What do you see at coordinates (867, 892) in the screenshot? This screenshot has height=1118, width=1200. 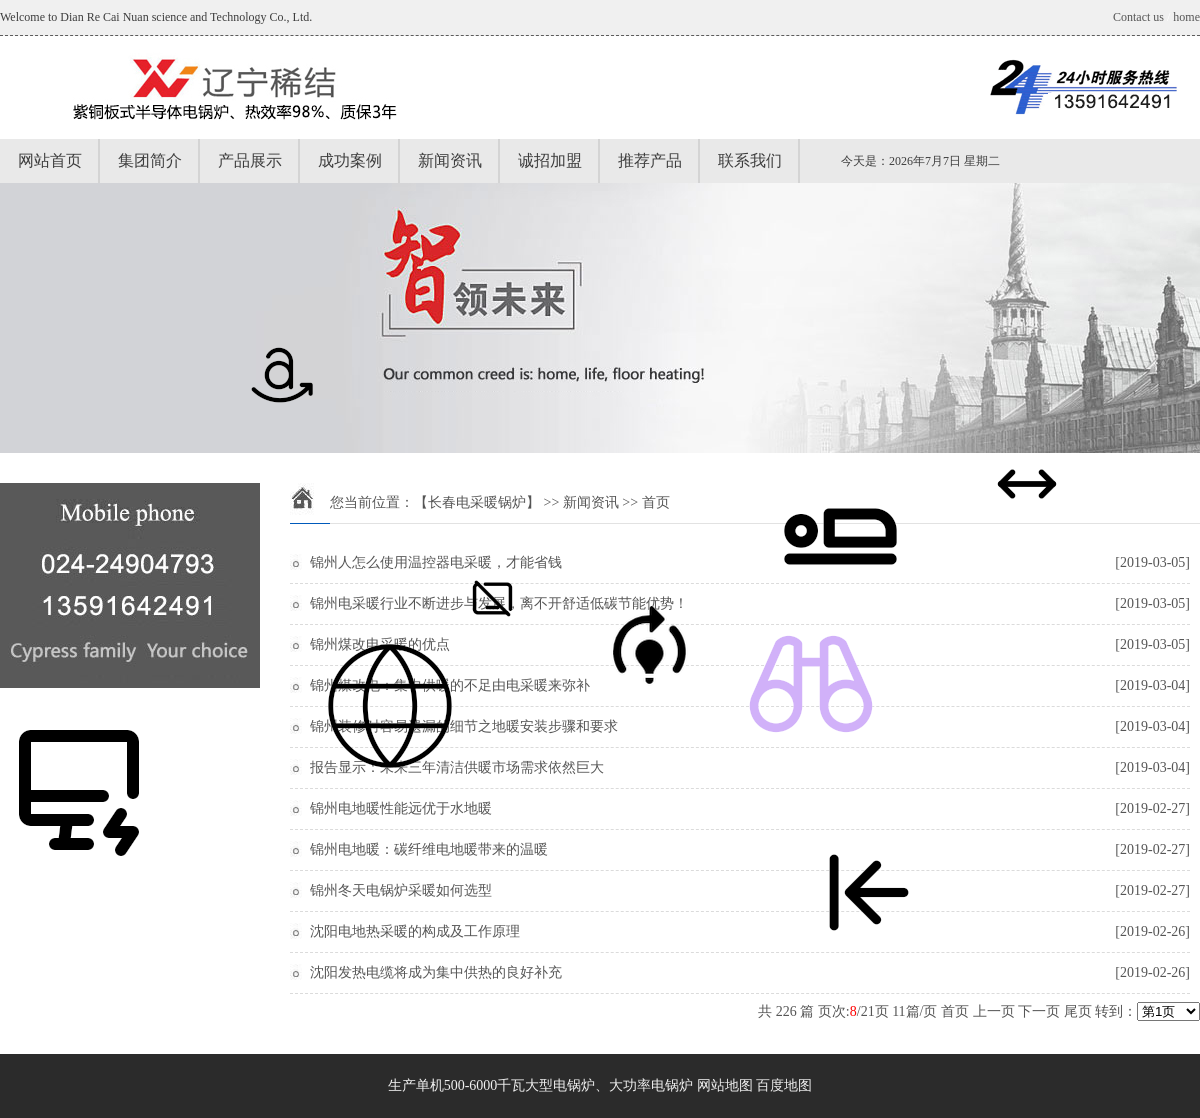 I see `go back to the beginning` at bounding box center [867, 892].